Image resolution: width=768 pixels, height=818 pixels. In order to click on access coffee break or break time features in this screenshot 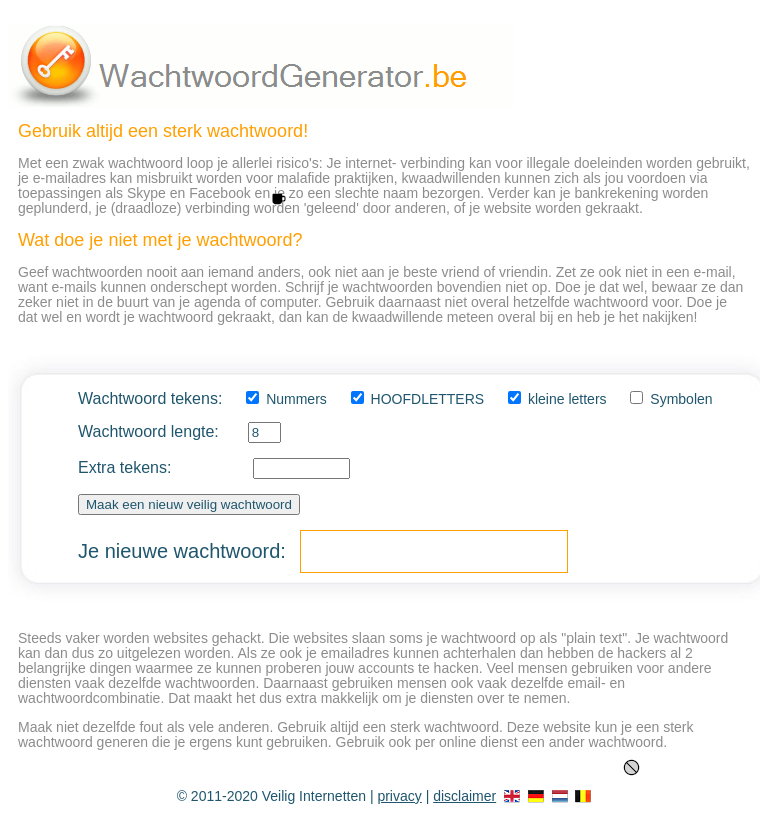, I will do `click(279, 199)`.